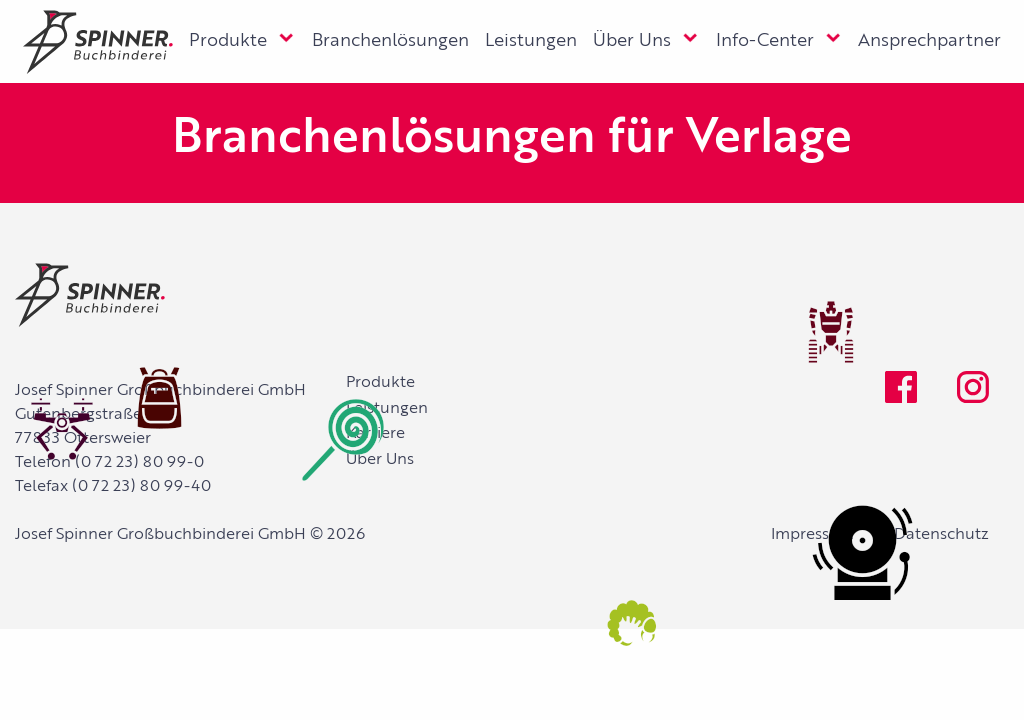 The width and height of the screenshot is (1024, 720). Describe the element at coordinates (159, 397) in the screenshot. I see `access school or education features` at that location.